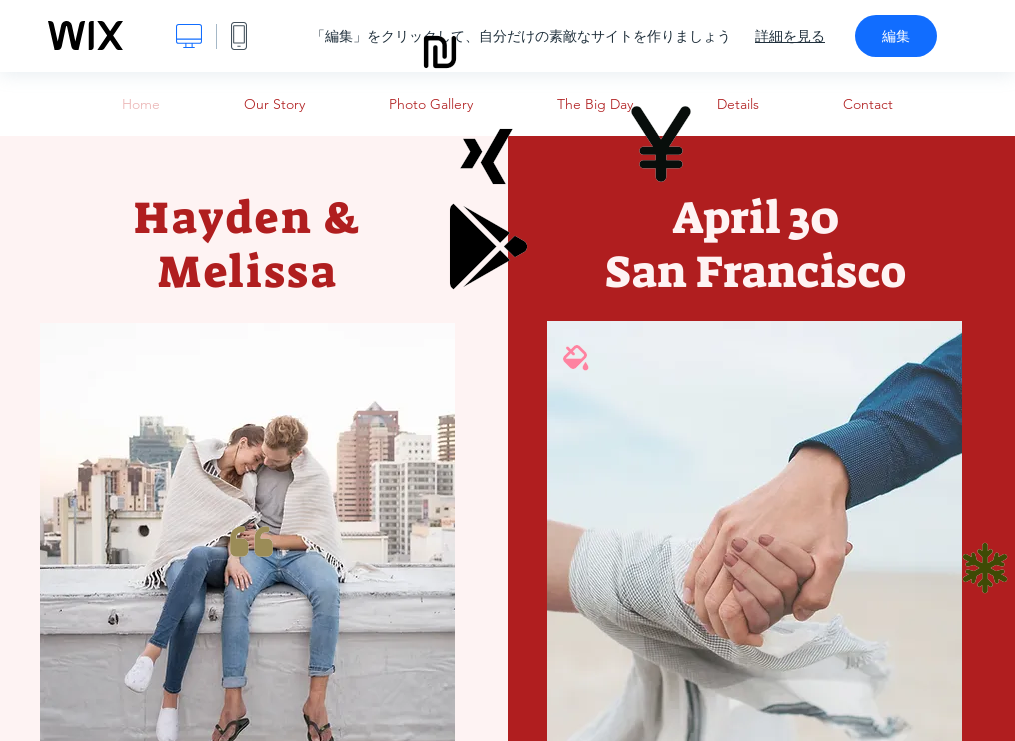 The height and width of the screenshot is (741, 1015). Describe the element at coordinates (575, 357) in the screenshot. I see `fill an area with color` at that location.